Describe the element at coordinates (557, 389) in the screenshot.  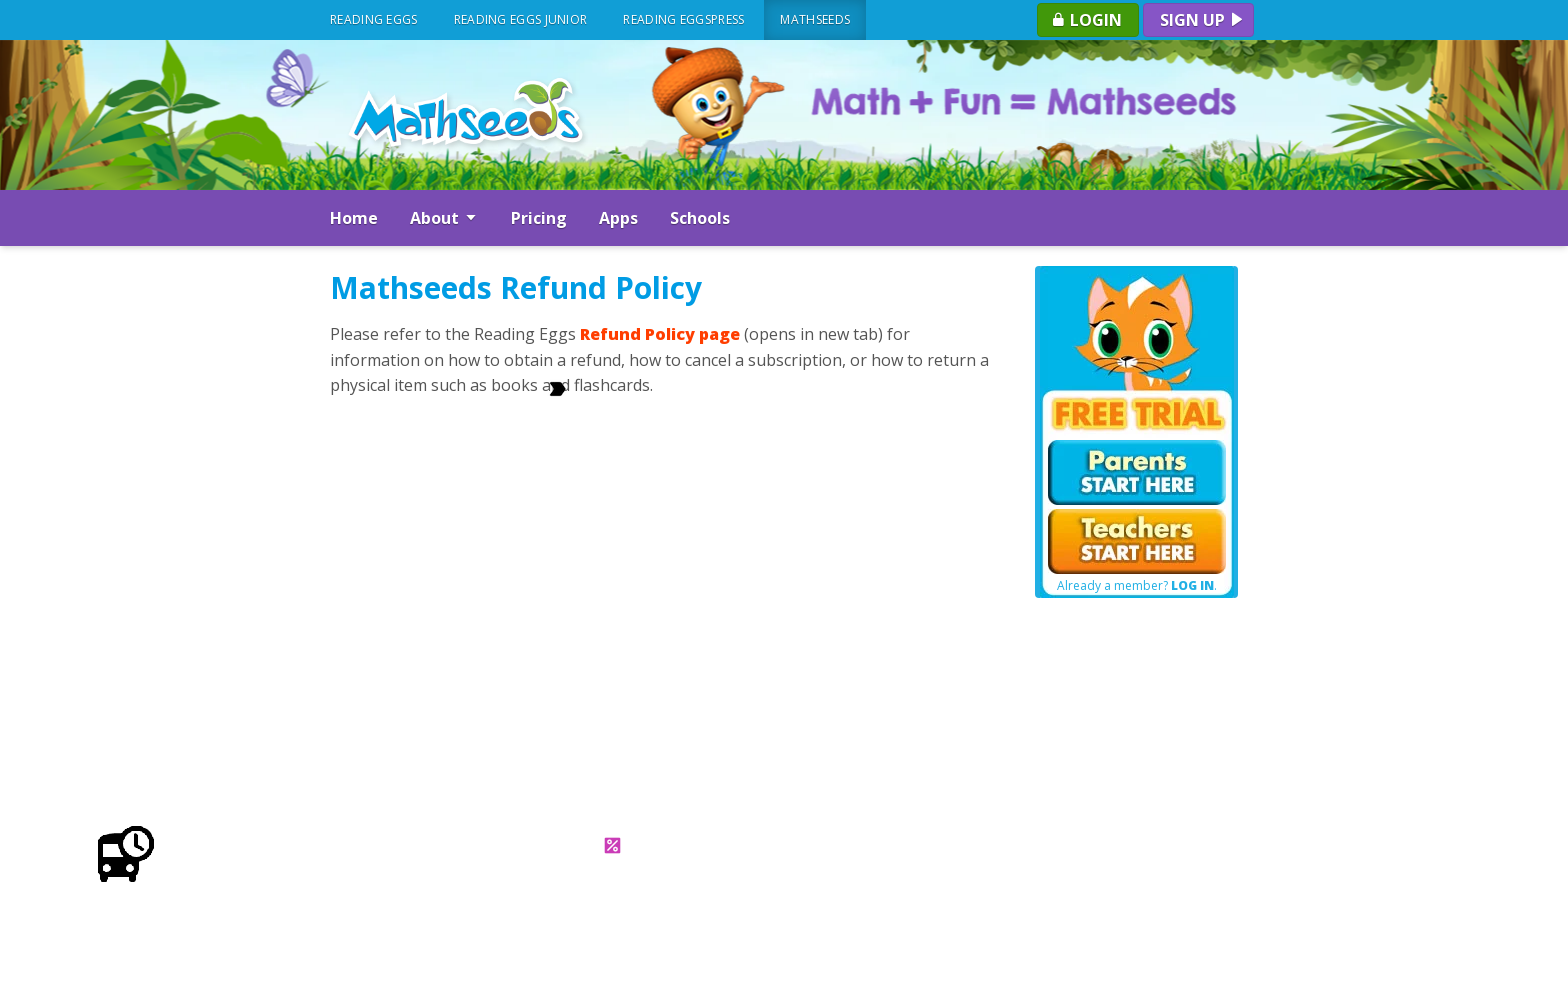
I see `mark a message or item as important` at that location.